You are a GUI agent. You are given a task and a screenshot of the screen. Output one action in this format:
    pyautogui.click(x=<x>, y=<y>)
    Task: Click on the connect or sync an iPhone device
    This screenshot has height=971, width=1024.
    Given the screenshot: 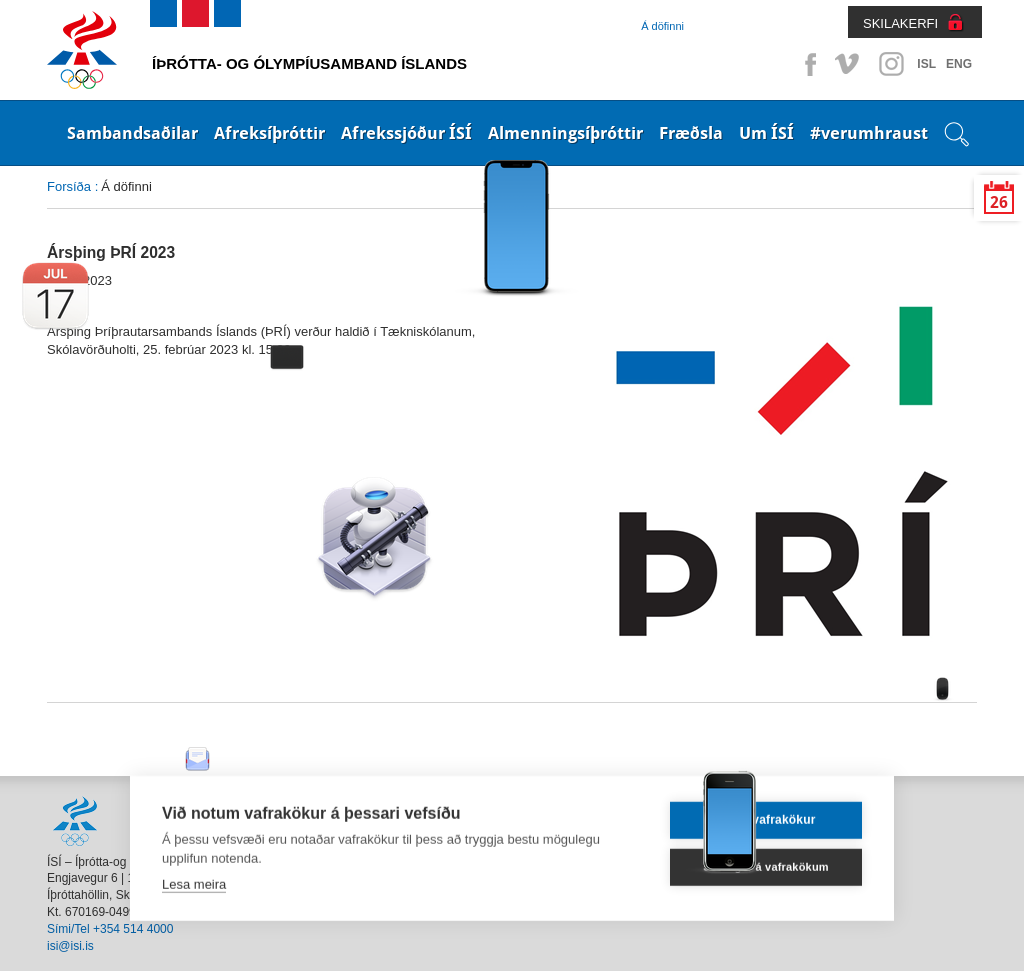 What is the action you would take?
    pyautogui.click(x=729, y=821)
    